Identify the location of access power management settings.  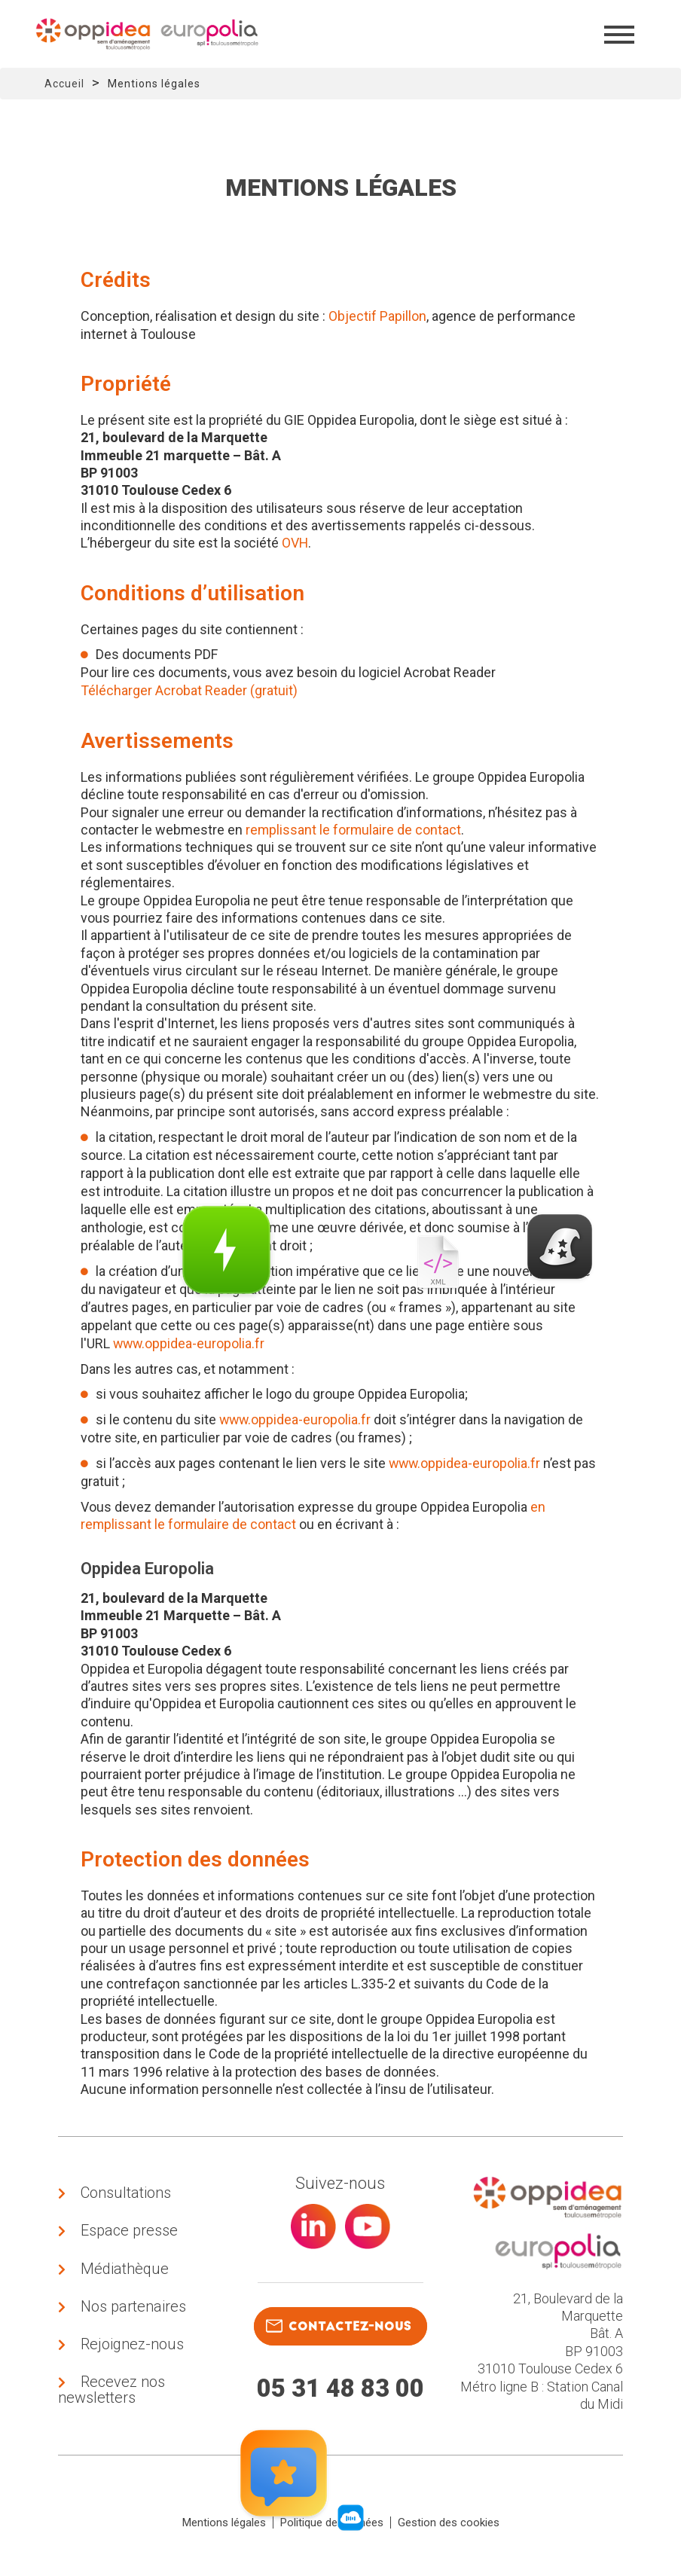
(226, 1251).